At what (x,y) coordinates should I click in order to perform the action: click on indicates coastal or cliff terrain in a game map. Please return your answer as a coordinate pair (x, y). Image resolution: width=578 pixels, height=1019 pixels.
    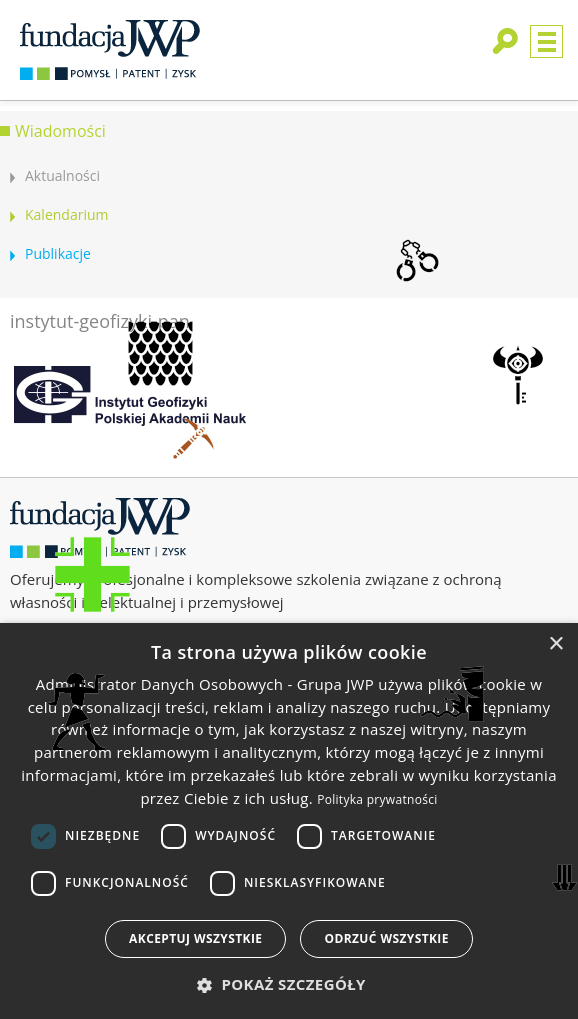
    Looking at the image, I should click on (452, 690).